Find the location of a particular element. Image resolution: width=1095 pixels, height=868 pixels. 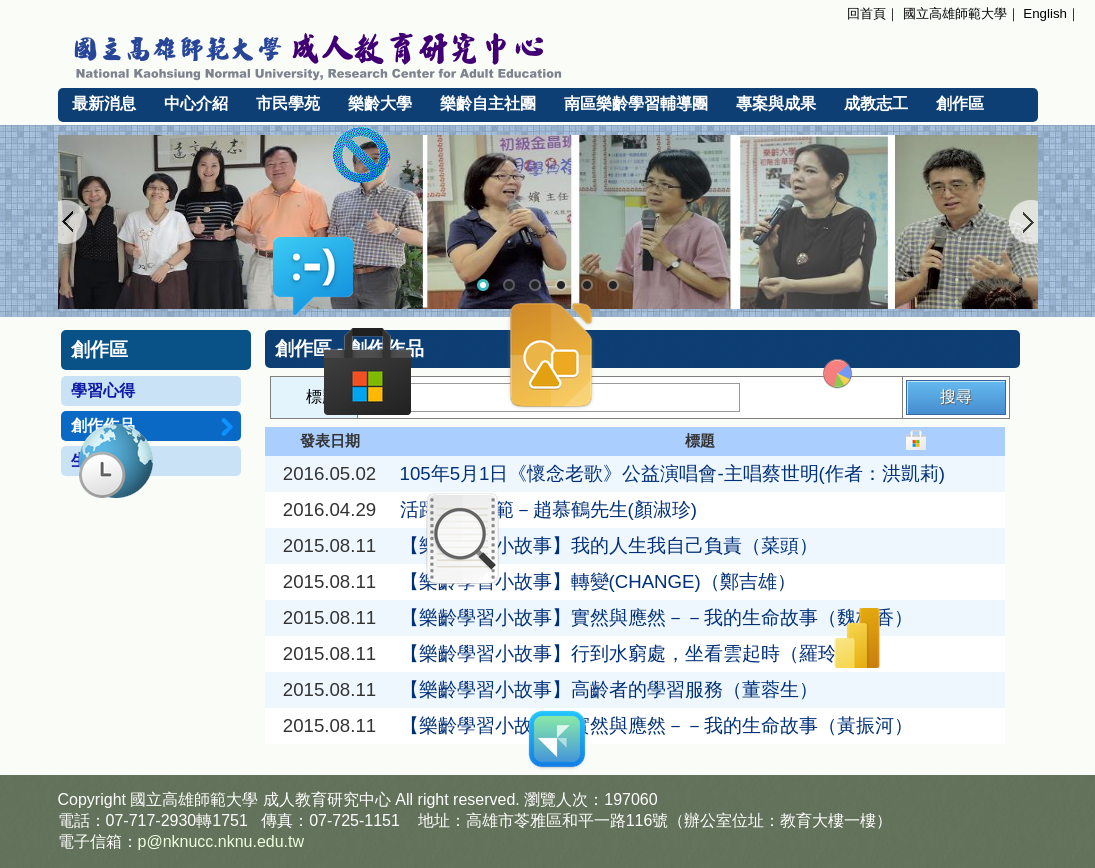

open the adwaita demo app is located at coordinates (557, 739).